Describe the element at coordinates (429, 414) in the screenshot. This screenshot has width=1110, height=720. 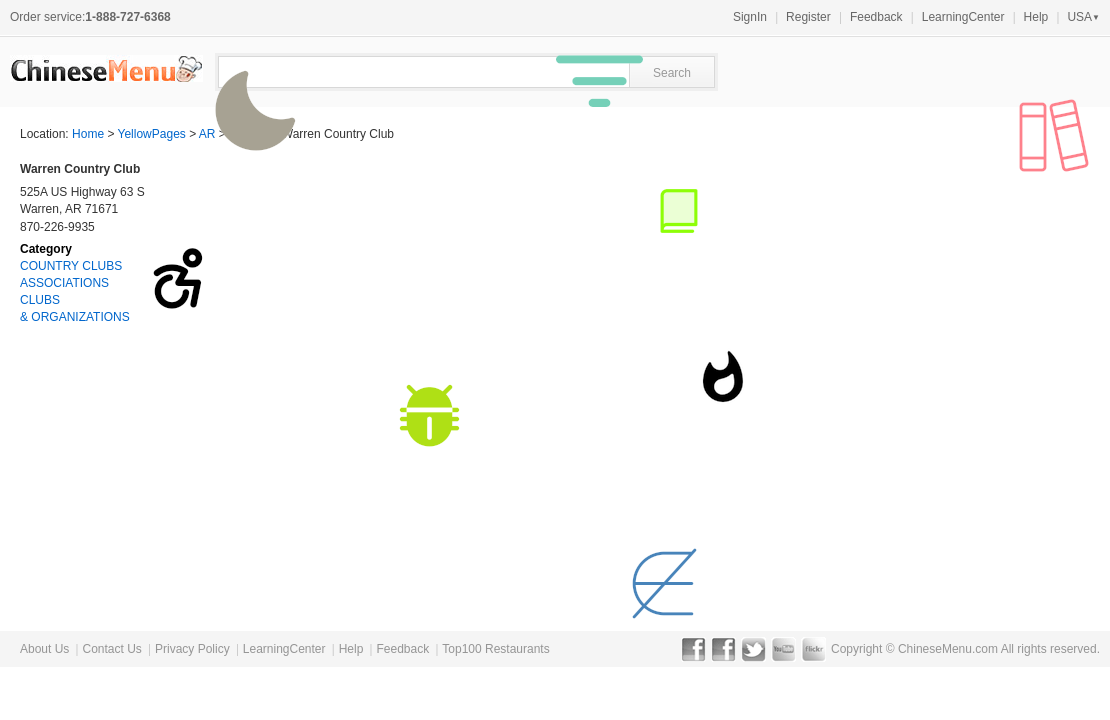
I see `report a bug or issue` at that location.